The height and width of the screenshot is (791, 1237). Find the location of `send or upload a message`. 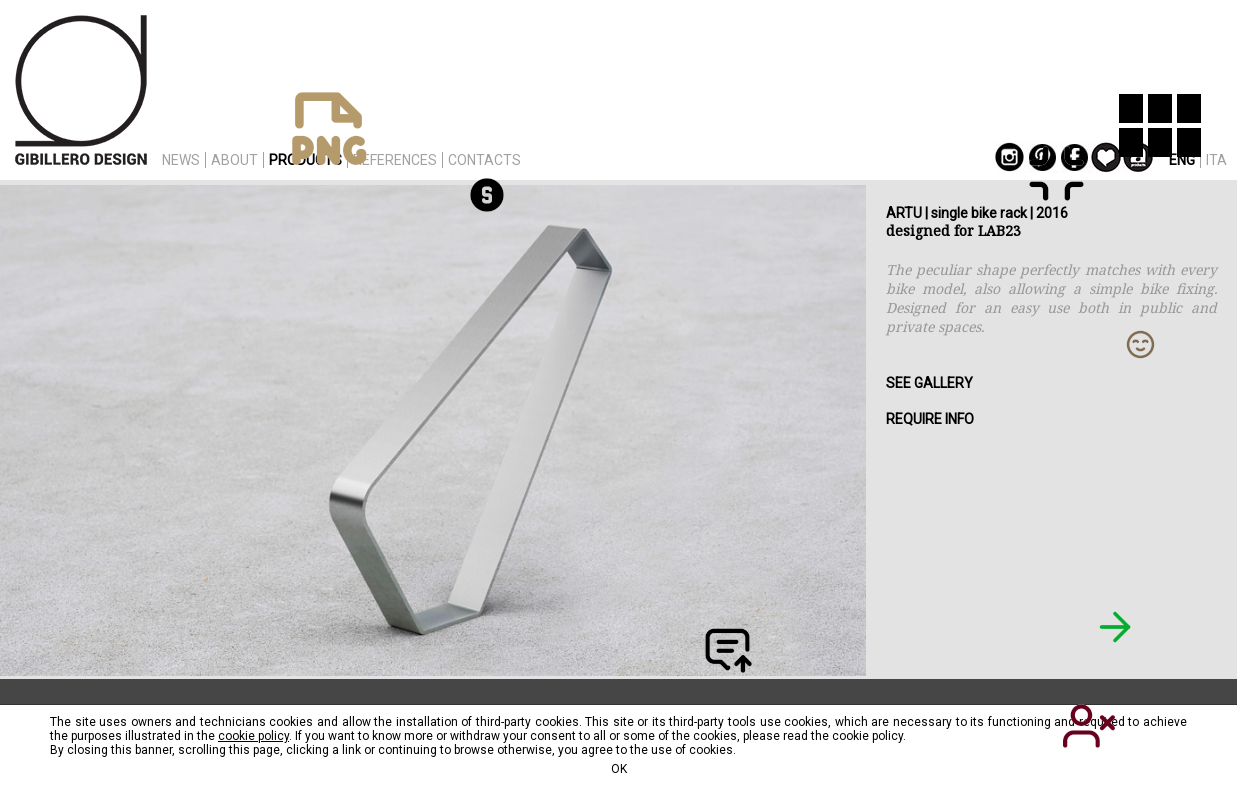

send or upload a message is located at coordinates (727, 648).